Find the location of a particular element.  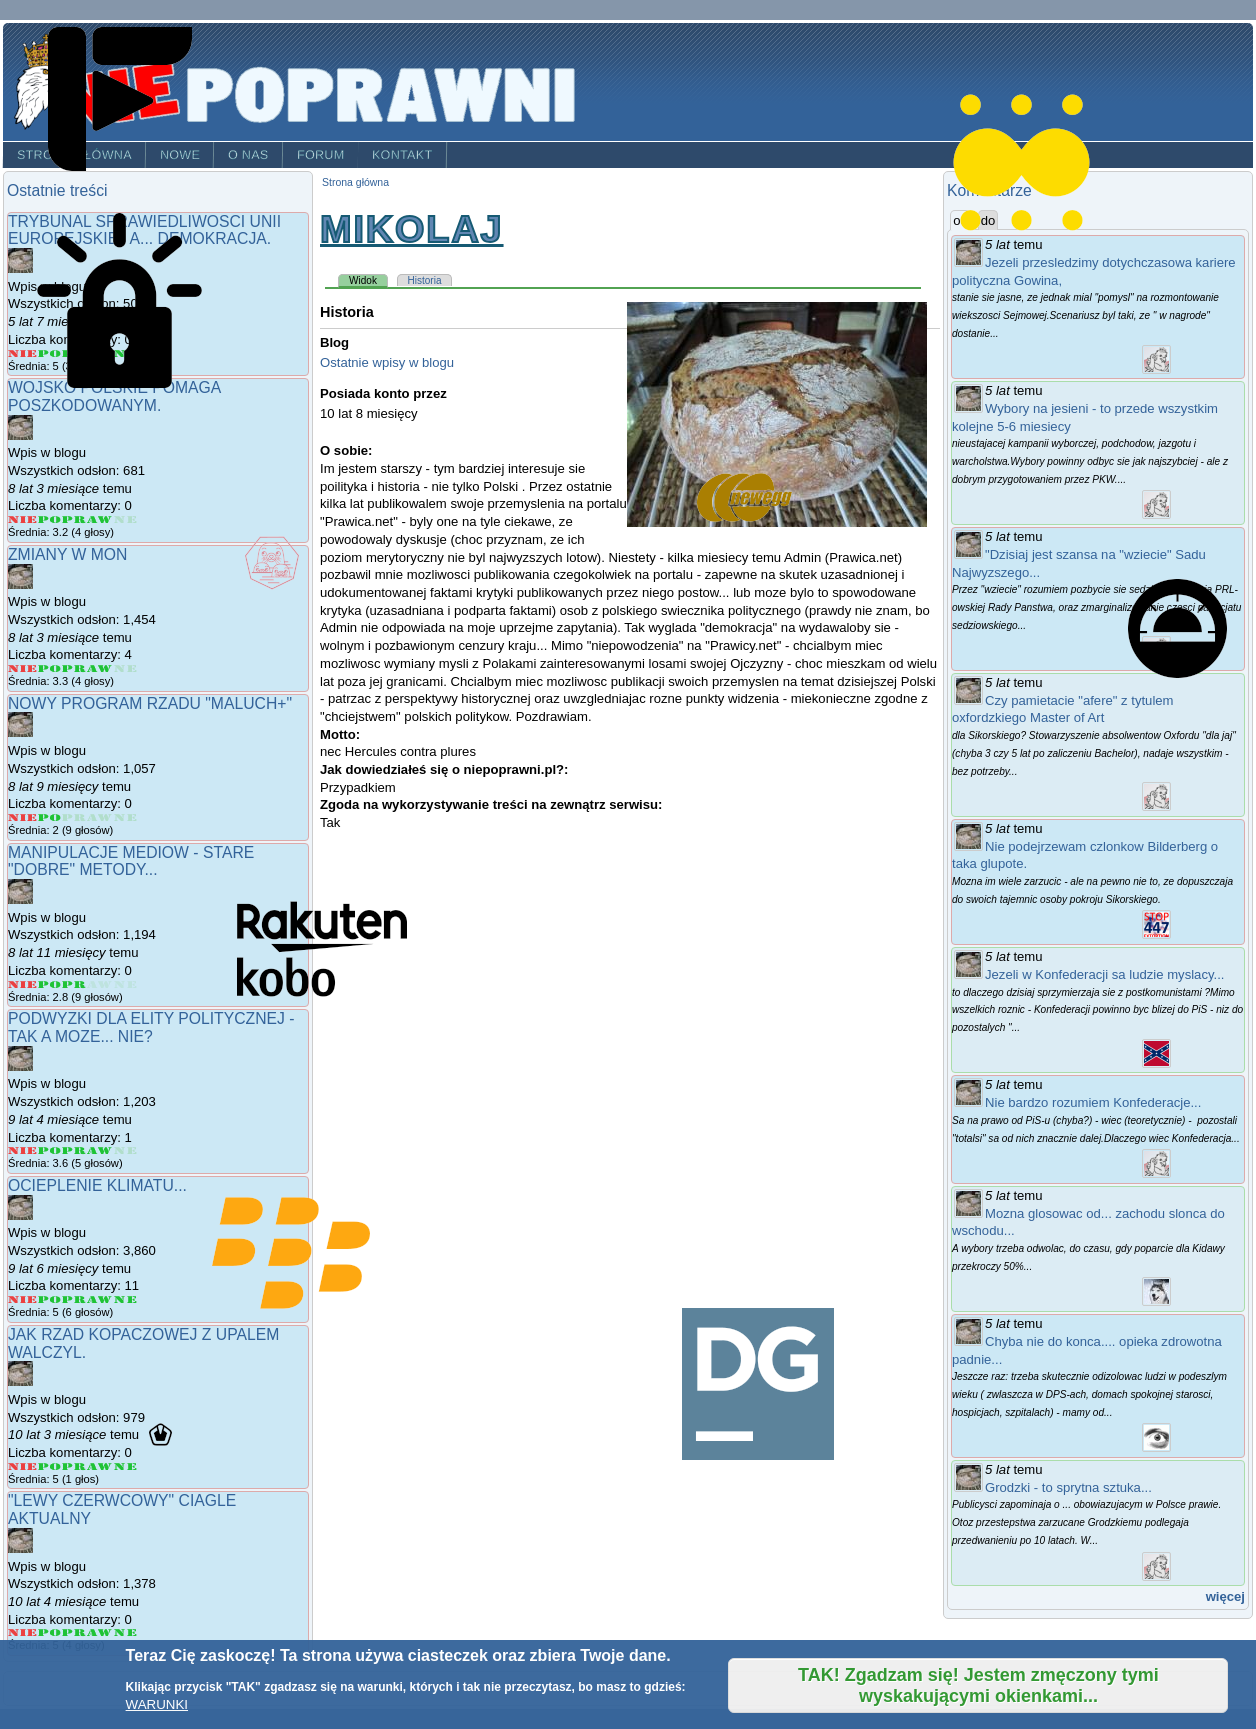

visit the newegg online store is located at coordinates (744, 497).